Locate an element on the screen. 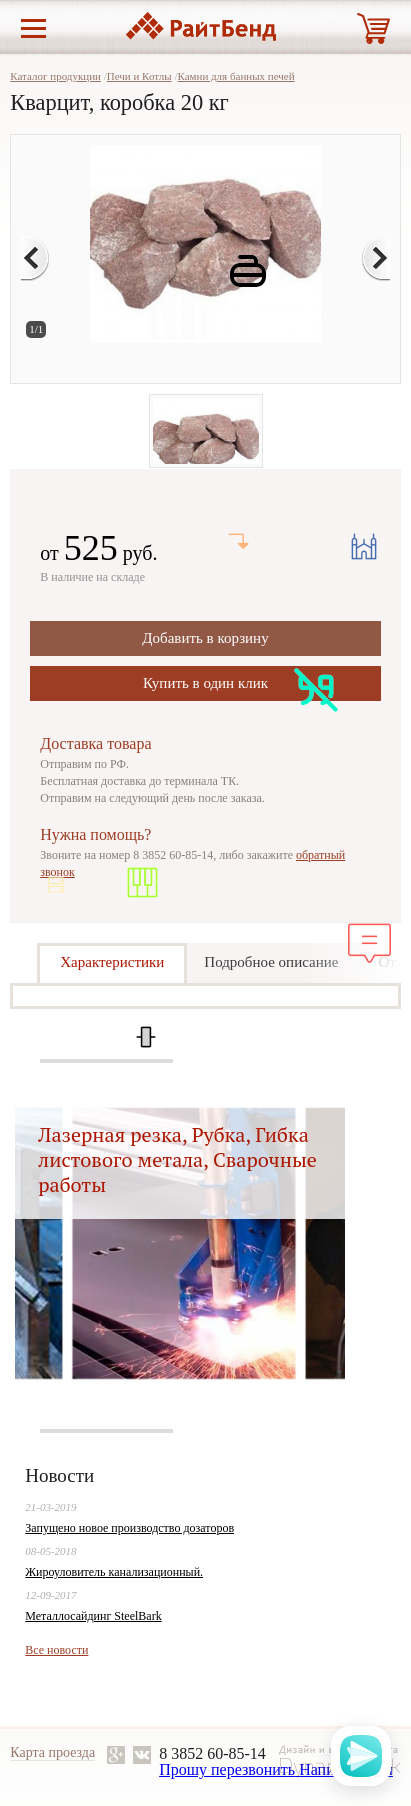 Image resolution: width=411 pixels, height=1806 pixels. open music or piano app is located at coordinates (142, 882).